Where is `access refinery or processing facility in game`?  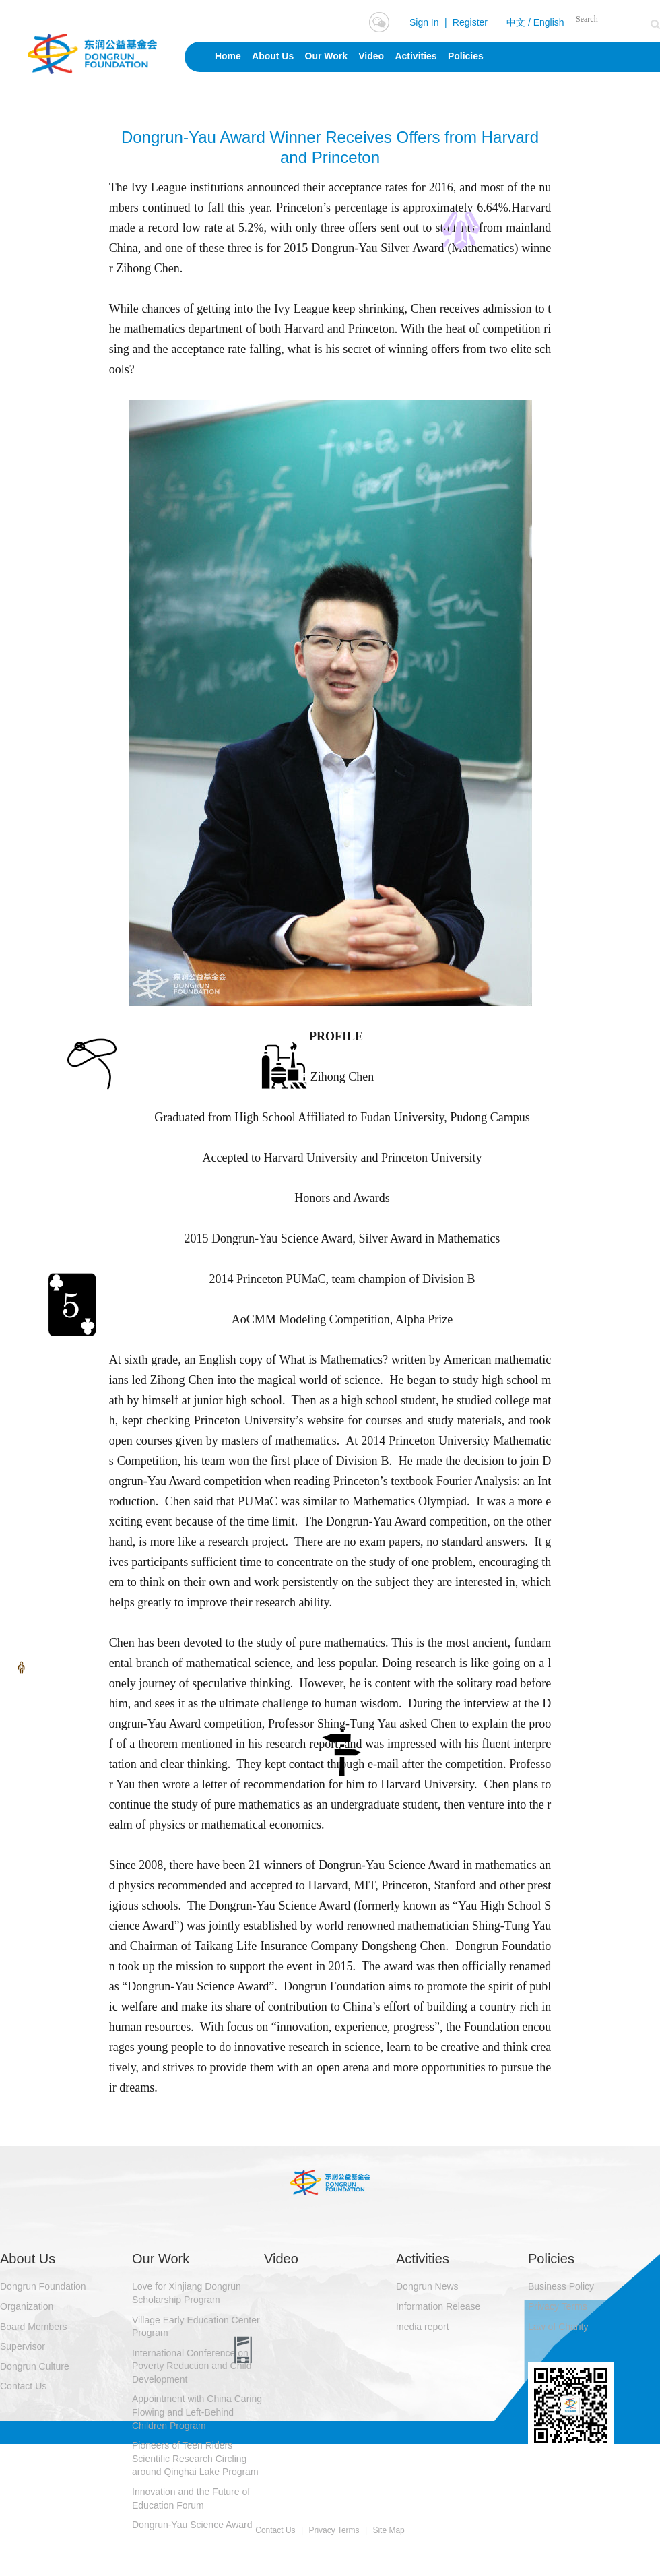 access refinery or processing facility in game is located at coordinates (284, 1065).